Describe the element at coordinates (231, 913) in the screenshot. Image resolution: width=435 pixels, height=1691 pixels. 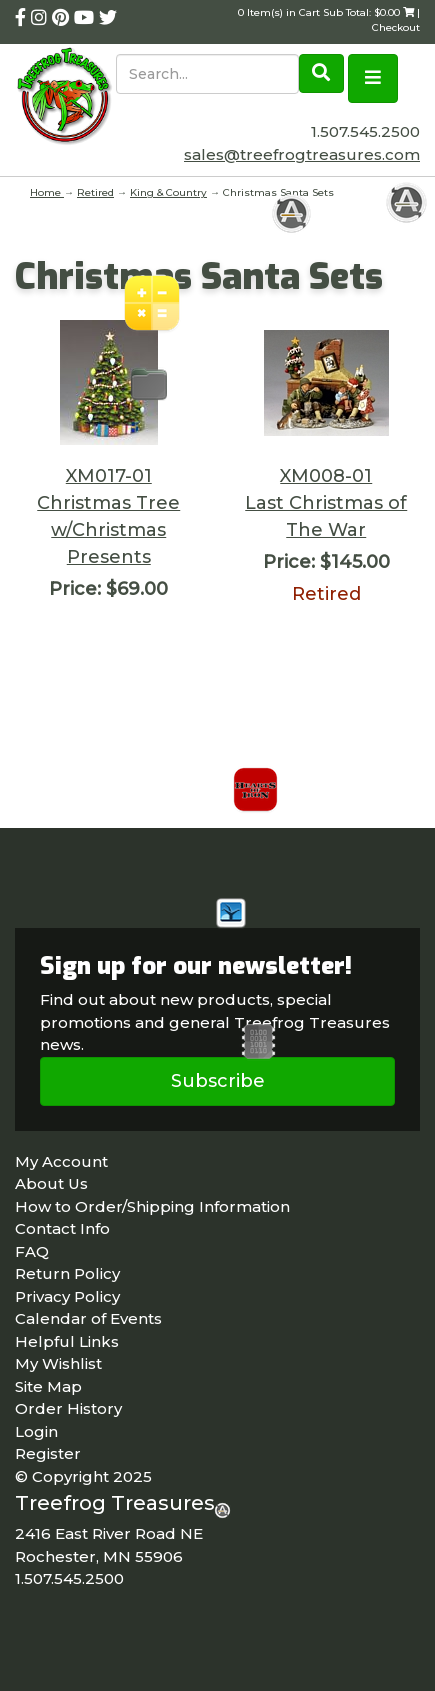
I see `open shotwell photo manager` at that location.